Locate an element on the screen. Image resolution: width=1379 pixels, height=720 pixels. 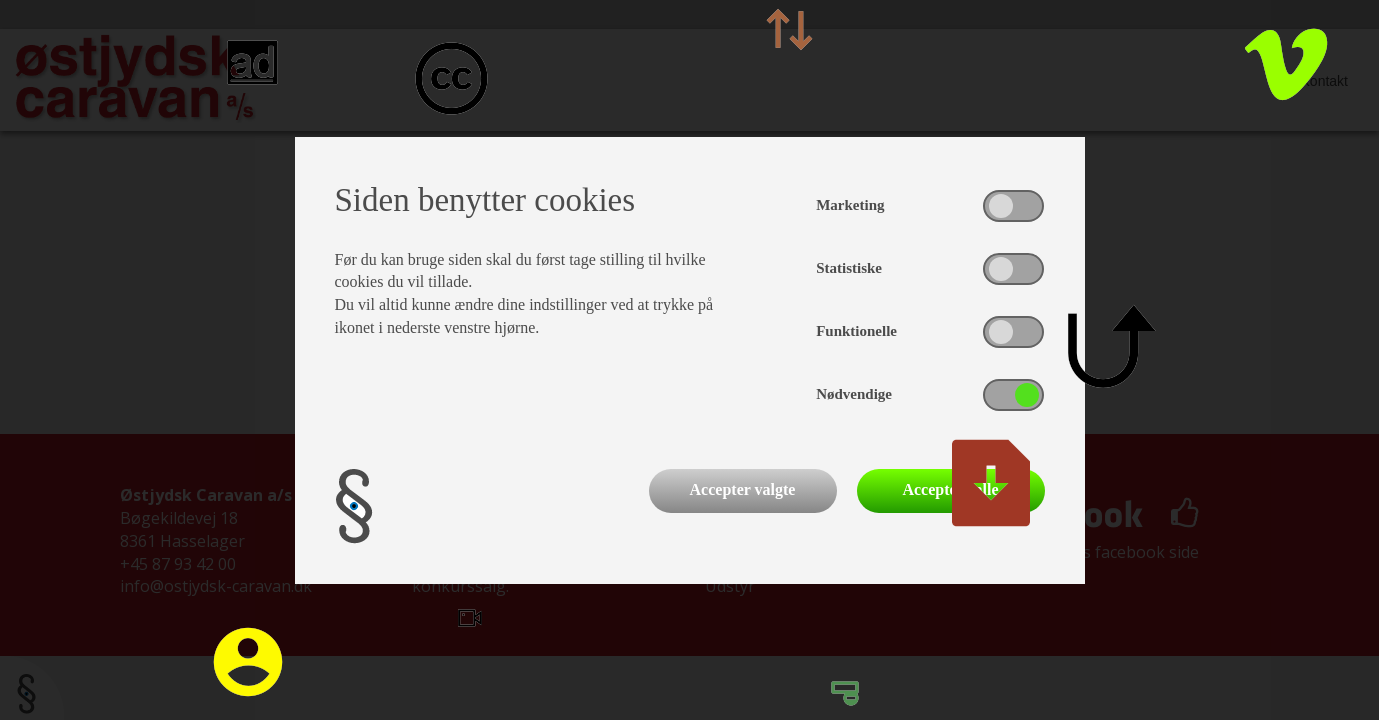
redo or repeat the last action is located at coordinates (1107, 348).